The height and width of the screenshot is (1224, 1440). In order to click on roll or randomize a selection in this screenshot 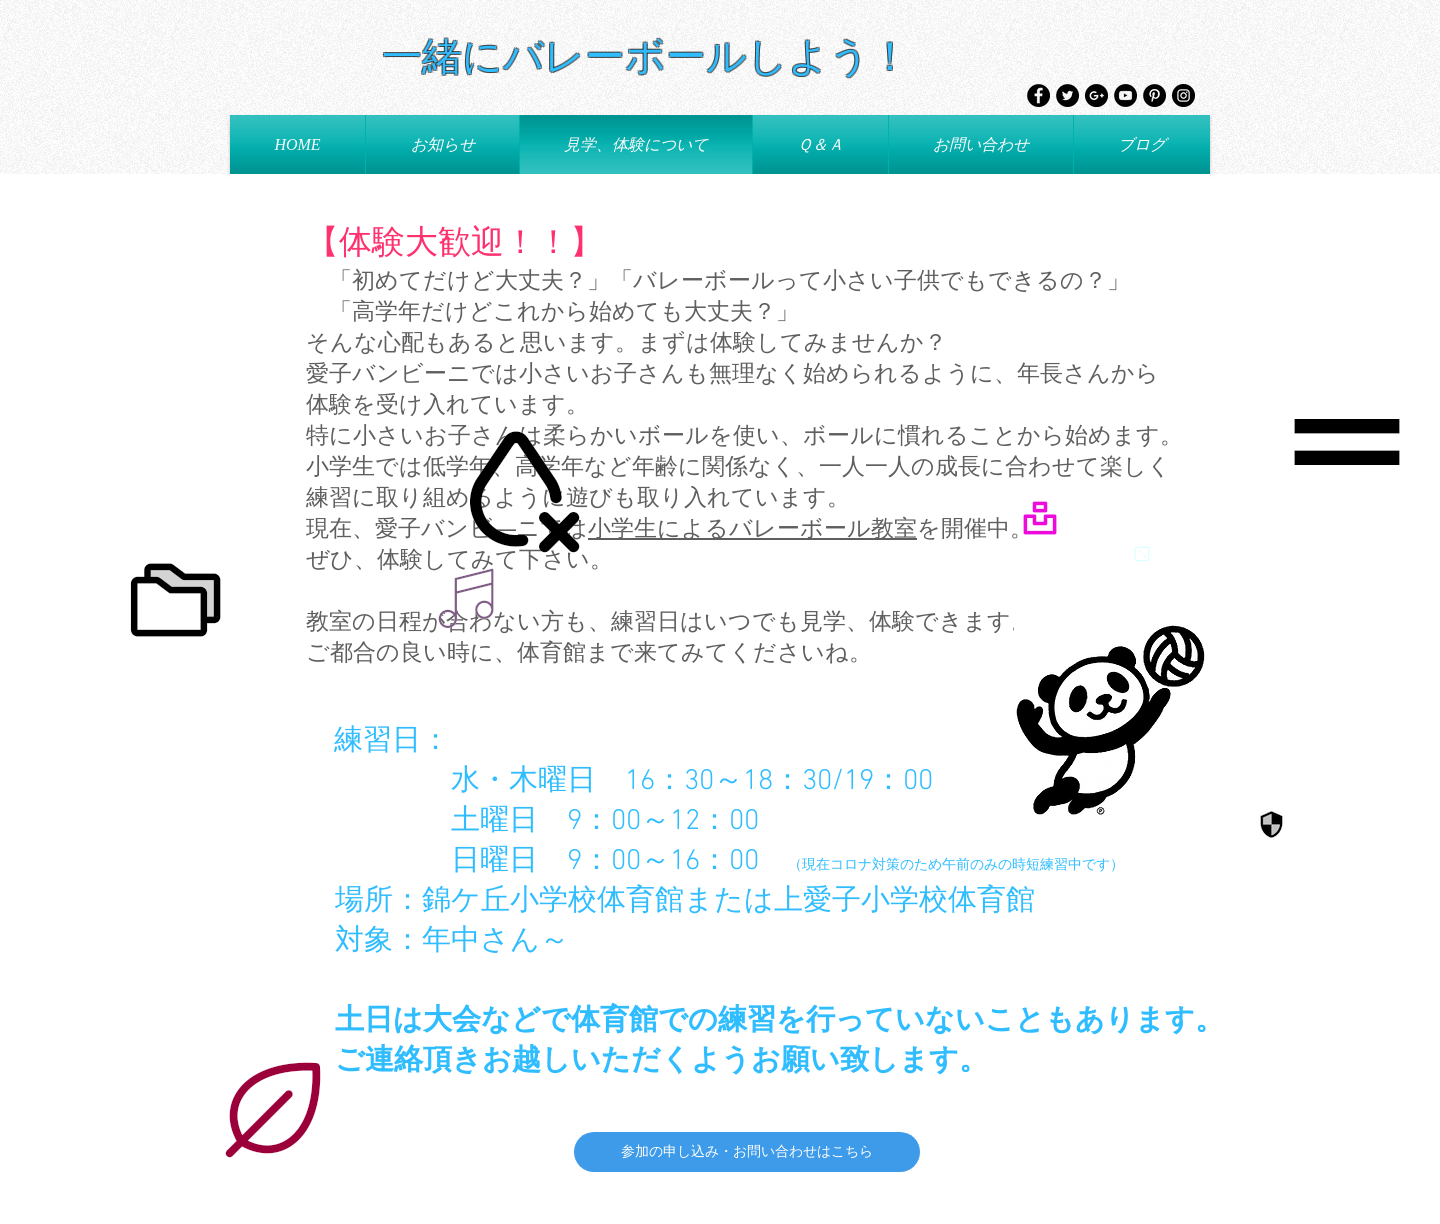, I will do `click(1142, 554)`.